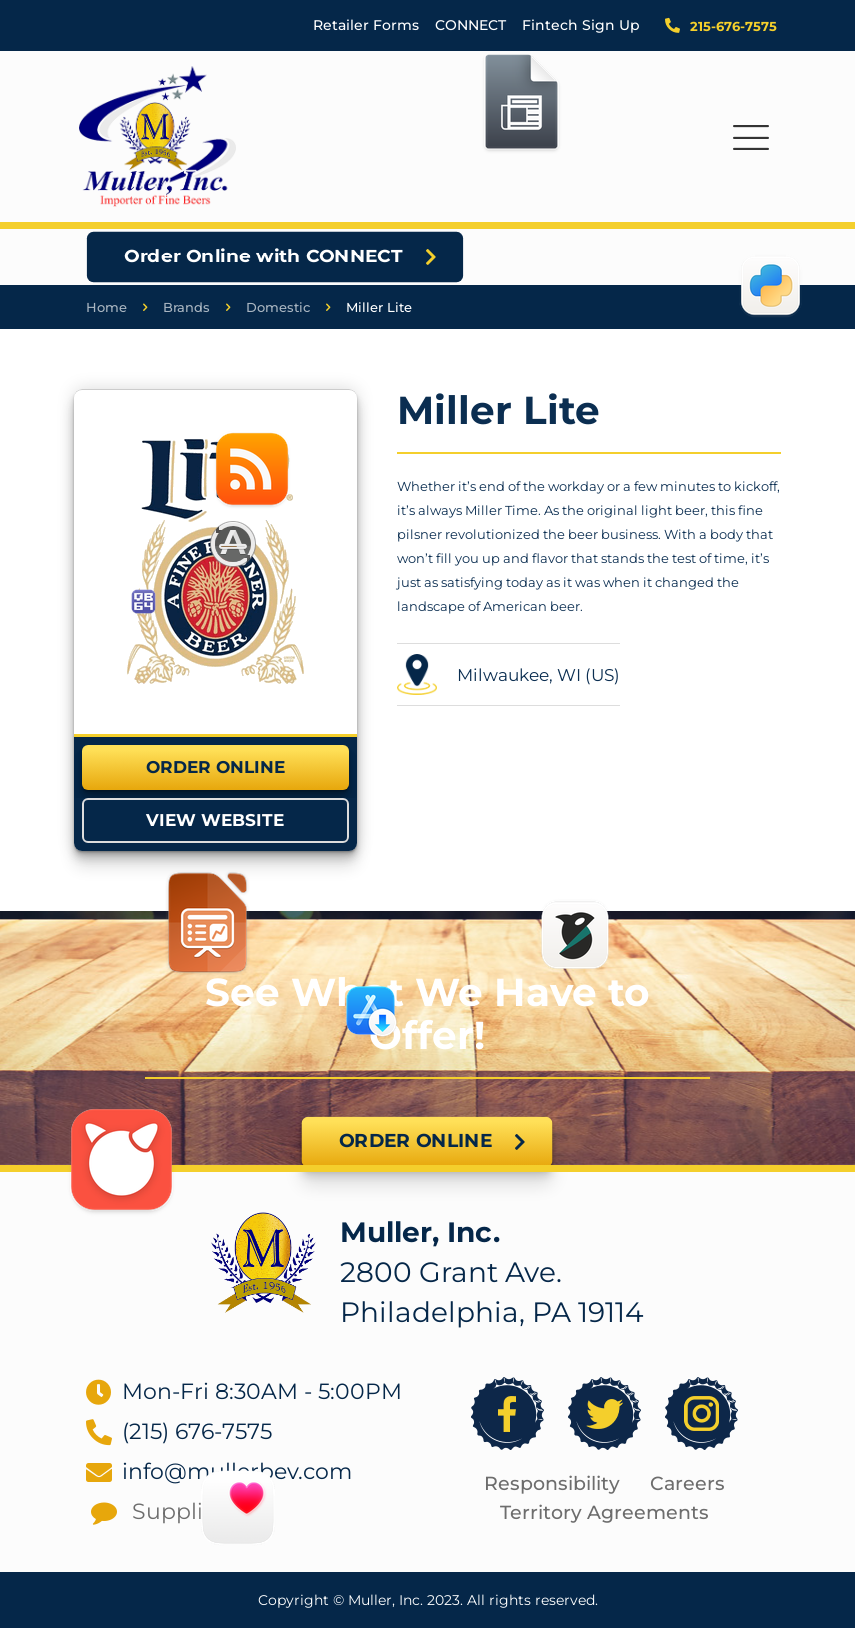 The width and height of the screenshot is (855, 1628). Describe the element at coordinates (770, 285) in the screenshot. I see `open the Python programming environment` at that location.